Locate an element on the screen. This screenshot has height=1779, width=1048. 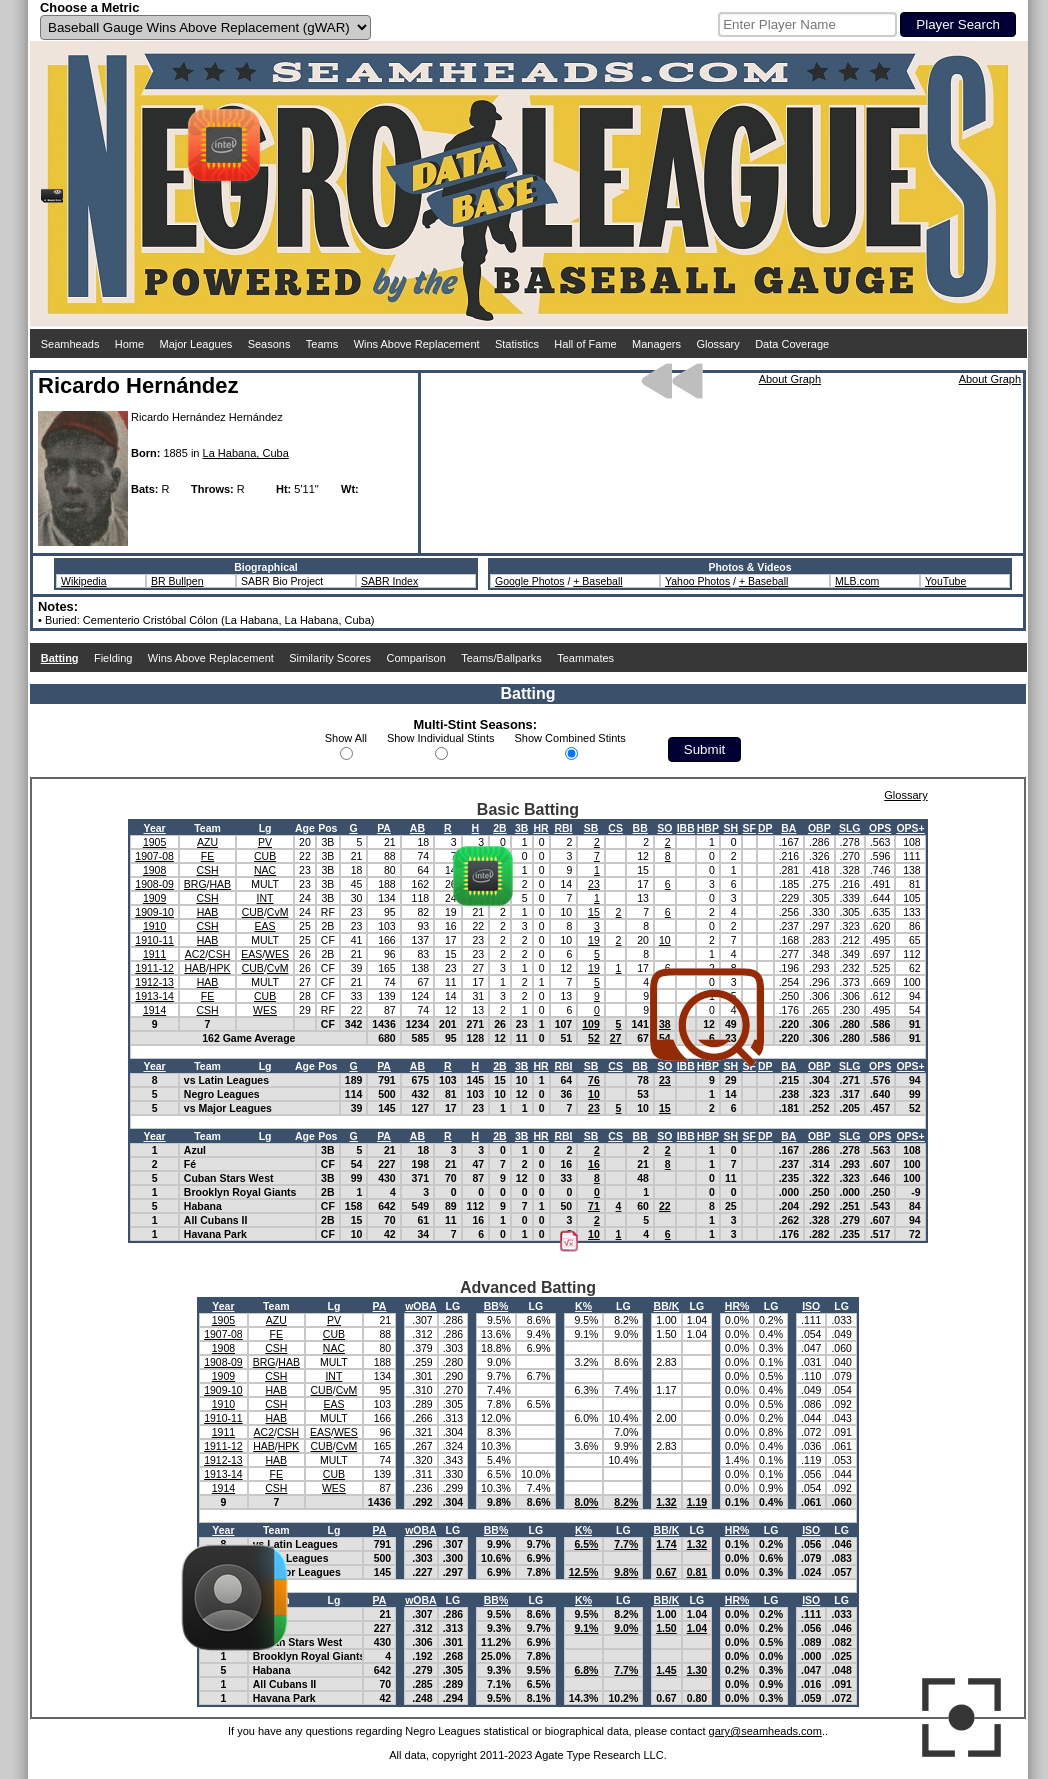
rewind or skip backward in media playback is located at coordinates (672, 381).